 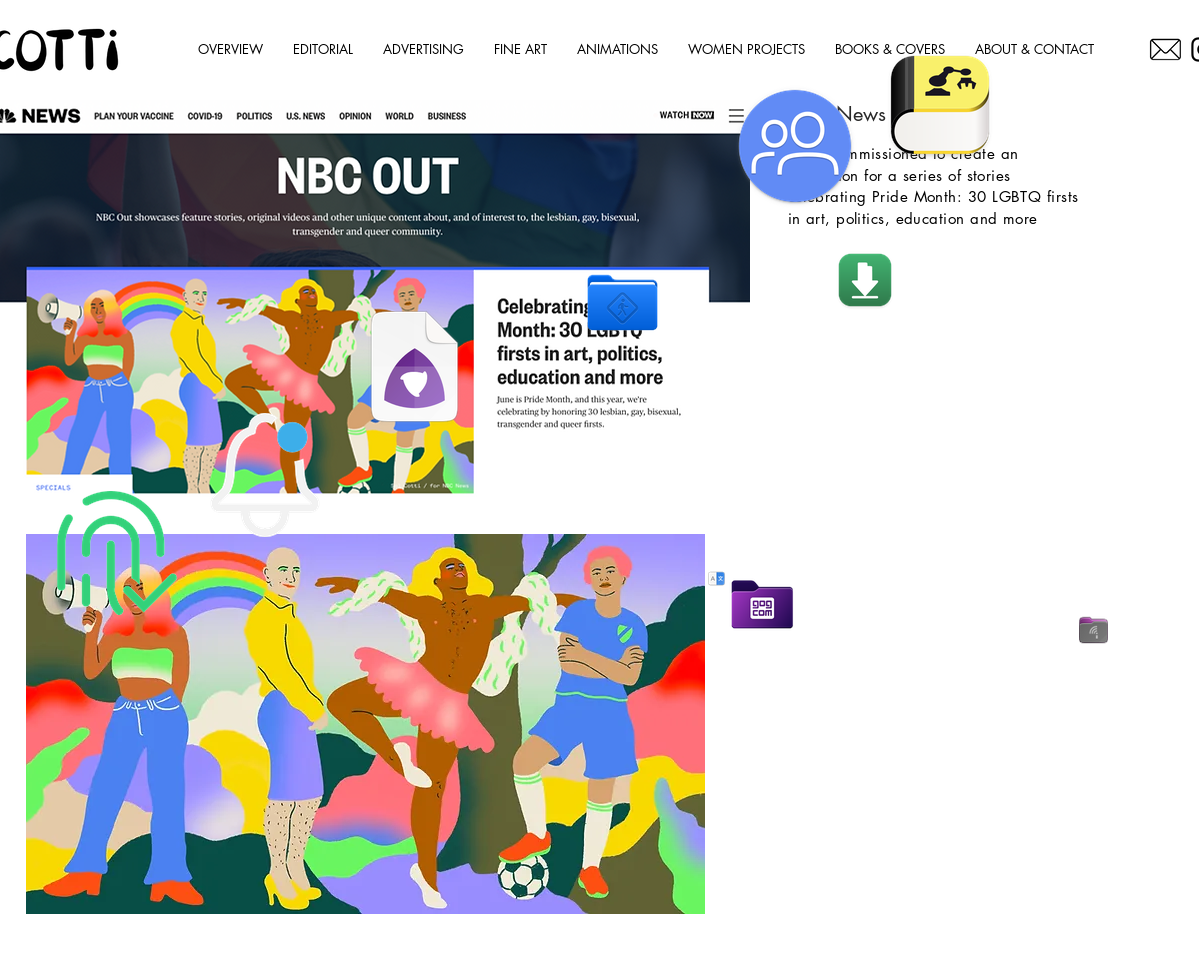 What do you see at coordinates (762, 606) in the screenshot?
I see `open your GOG games folder` at bounding box center [762, 606].